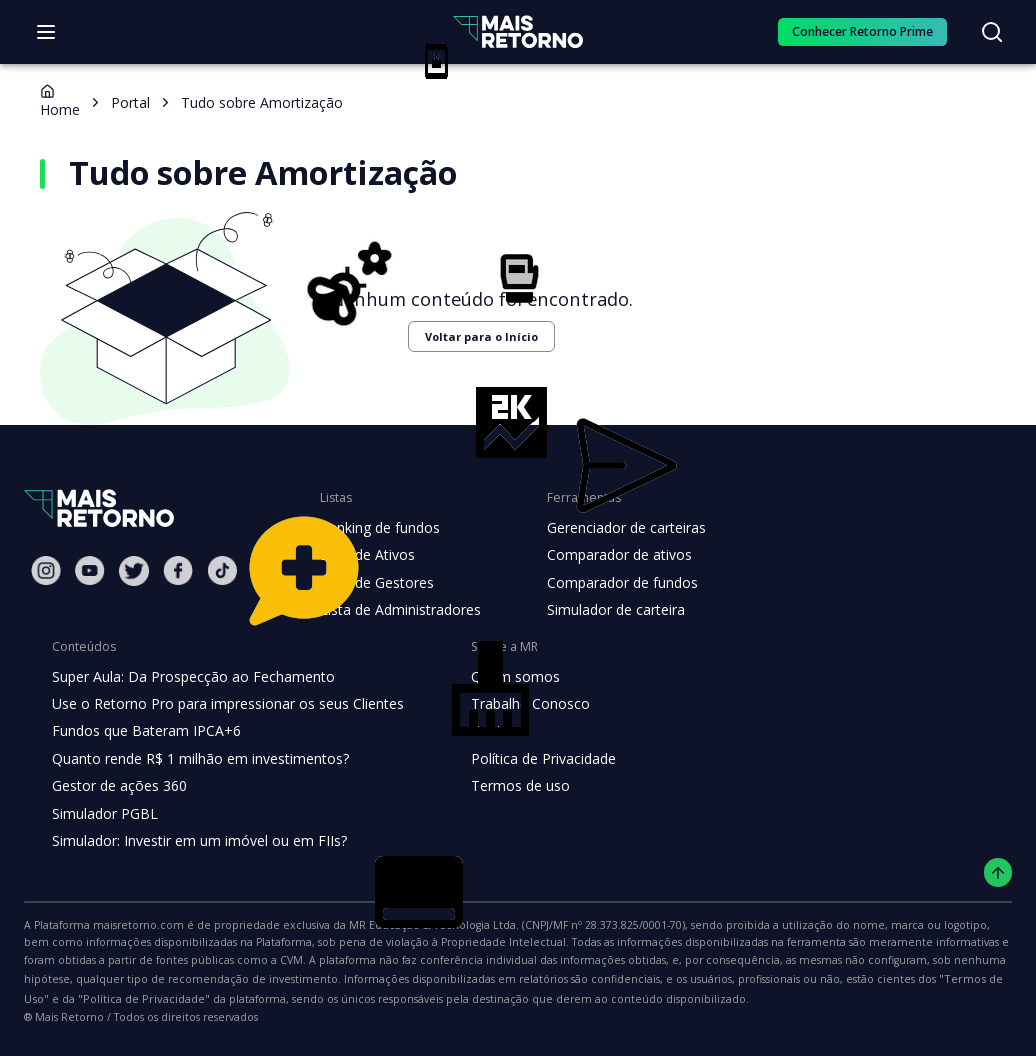 The width and height of the screenshot is (1036, 1056). What do you see at coordinates (436, 61) in the screenshot?
I see `lock screen in portrait orientation` at bounding box center [436, 61].